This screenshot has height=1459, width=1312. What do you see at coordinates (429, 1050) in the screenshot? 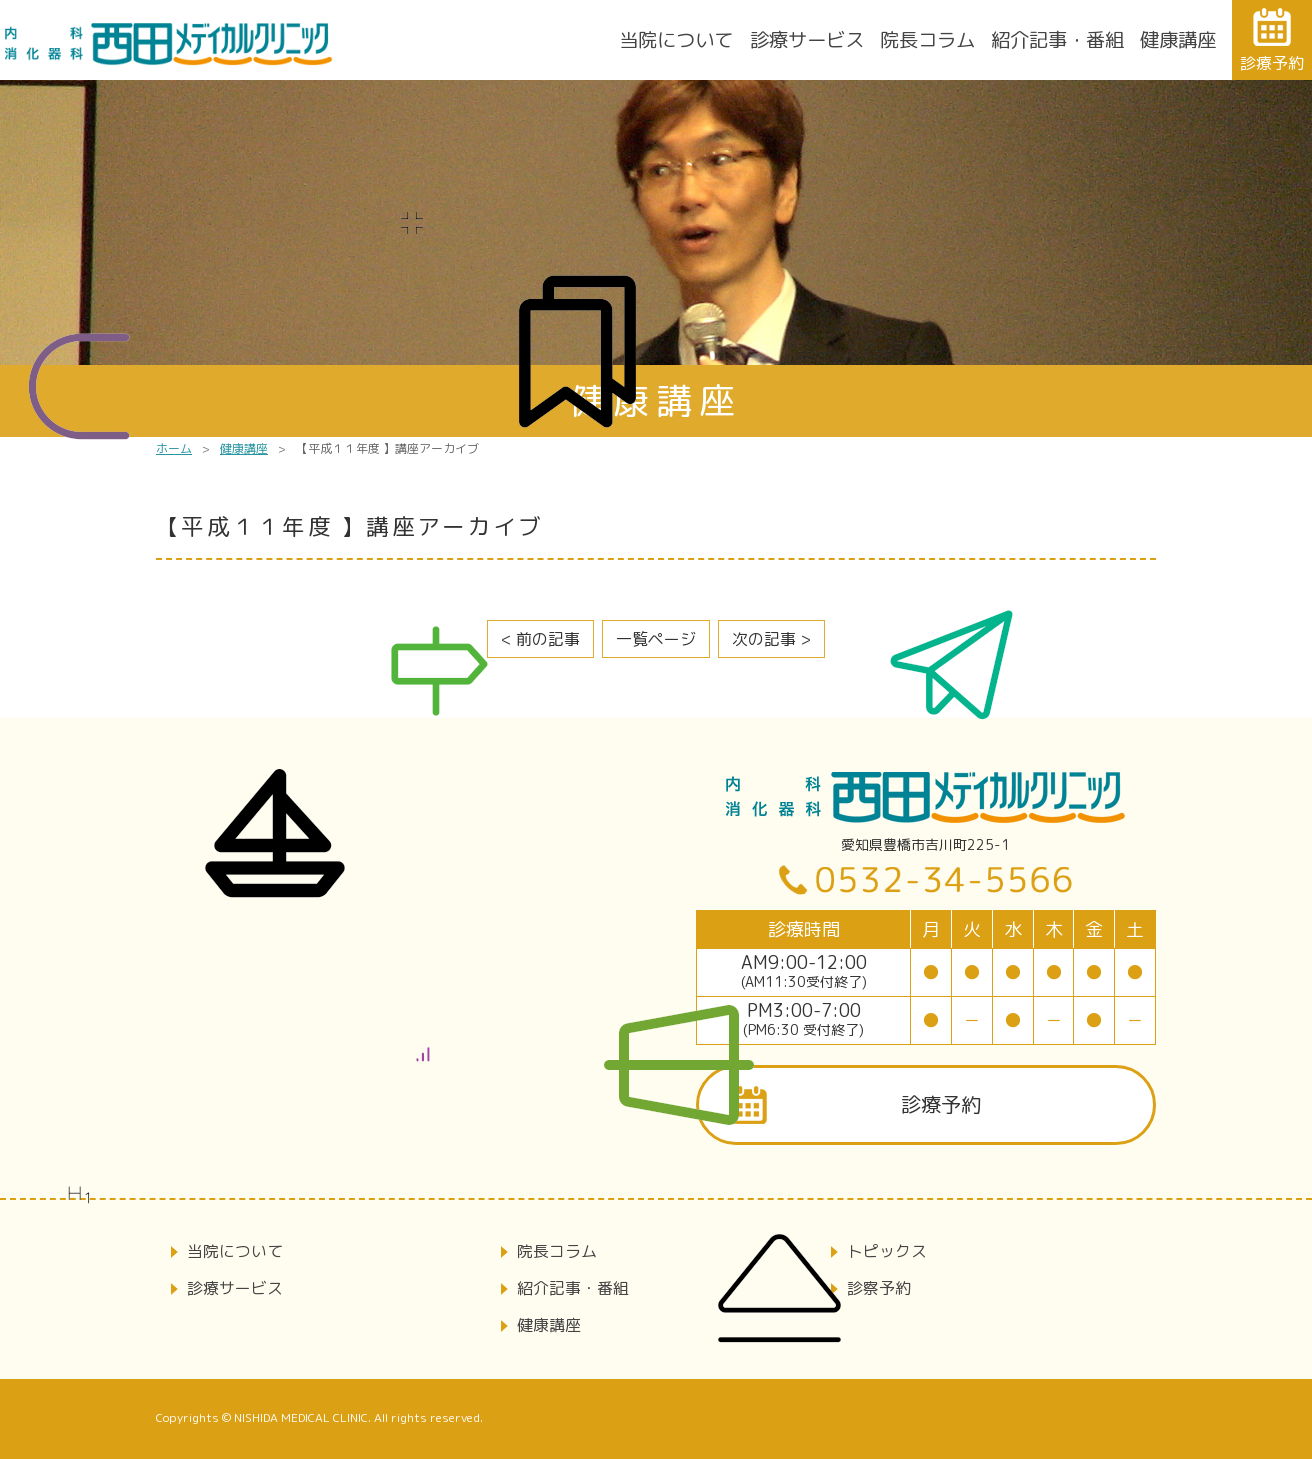
I see `indicates medium cellular signal strength` at bounding box center [429, 1050].